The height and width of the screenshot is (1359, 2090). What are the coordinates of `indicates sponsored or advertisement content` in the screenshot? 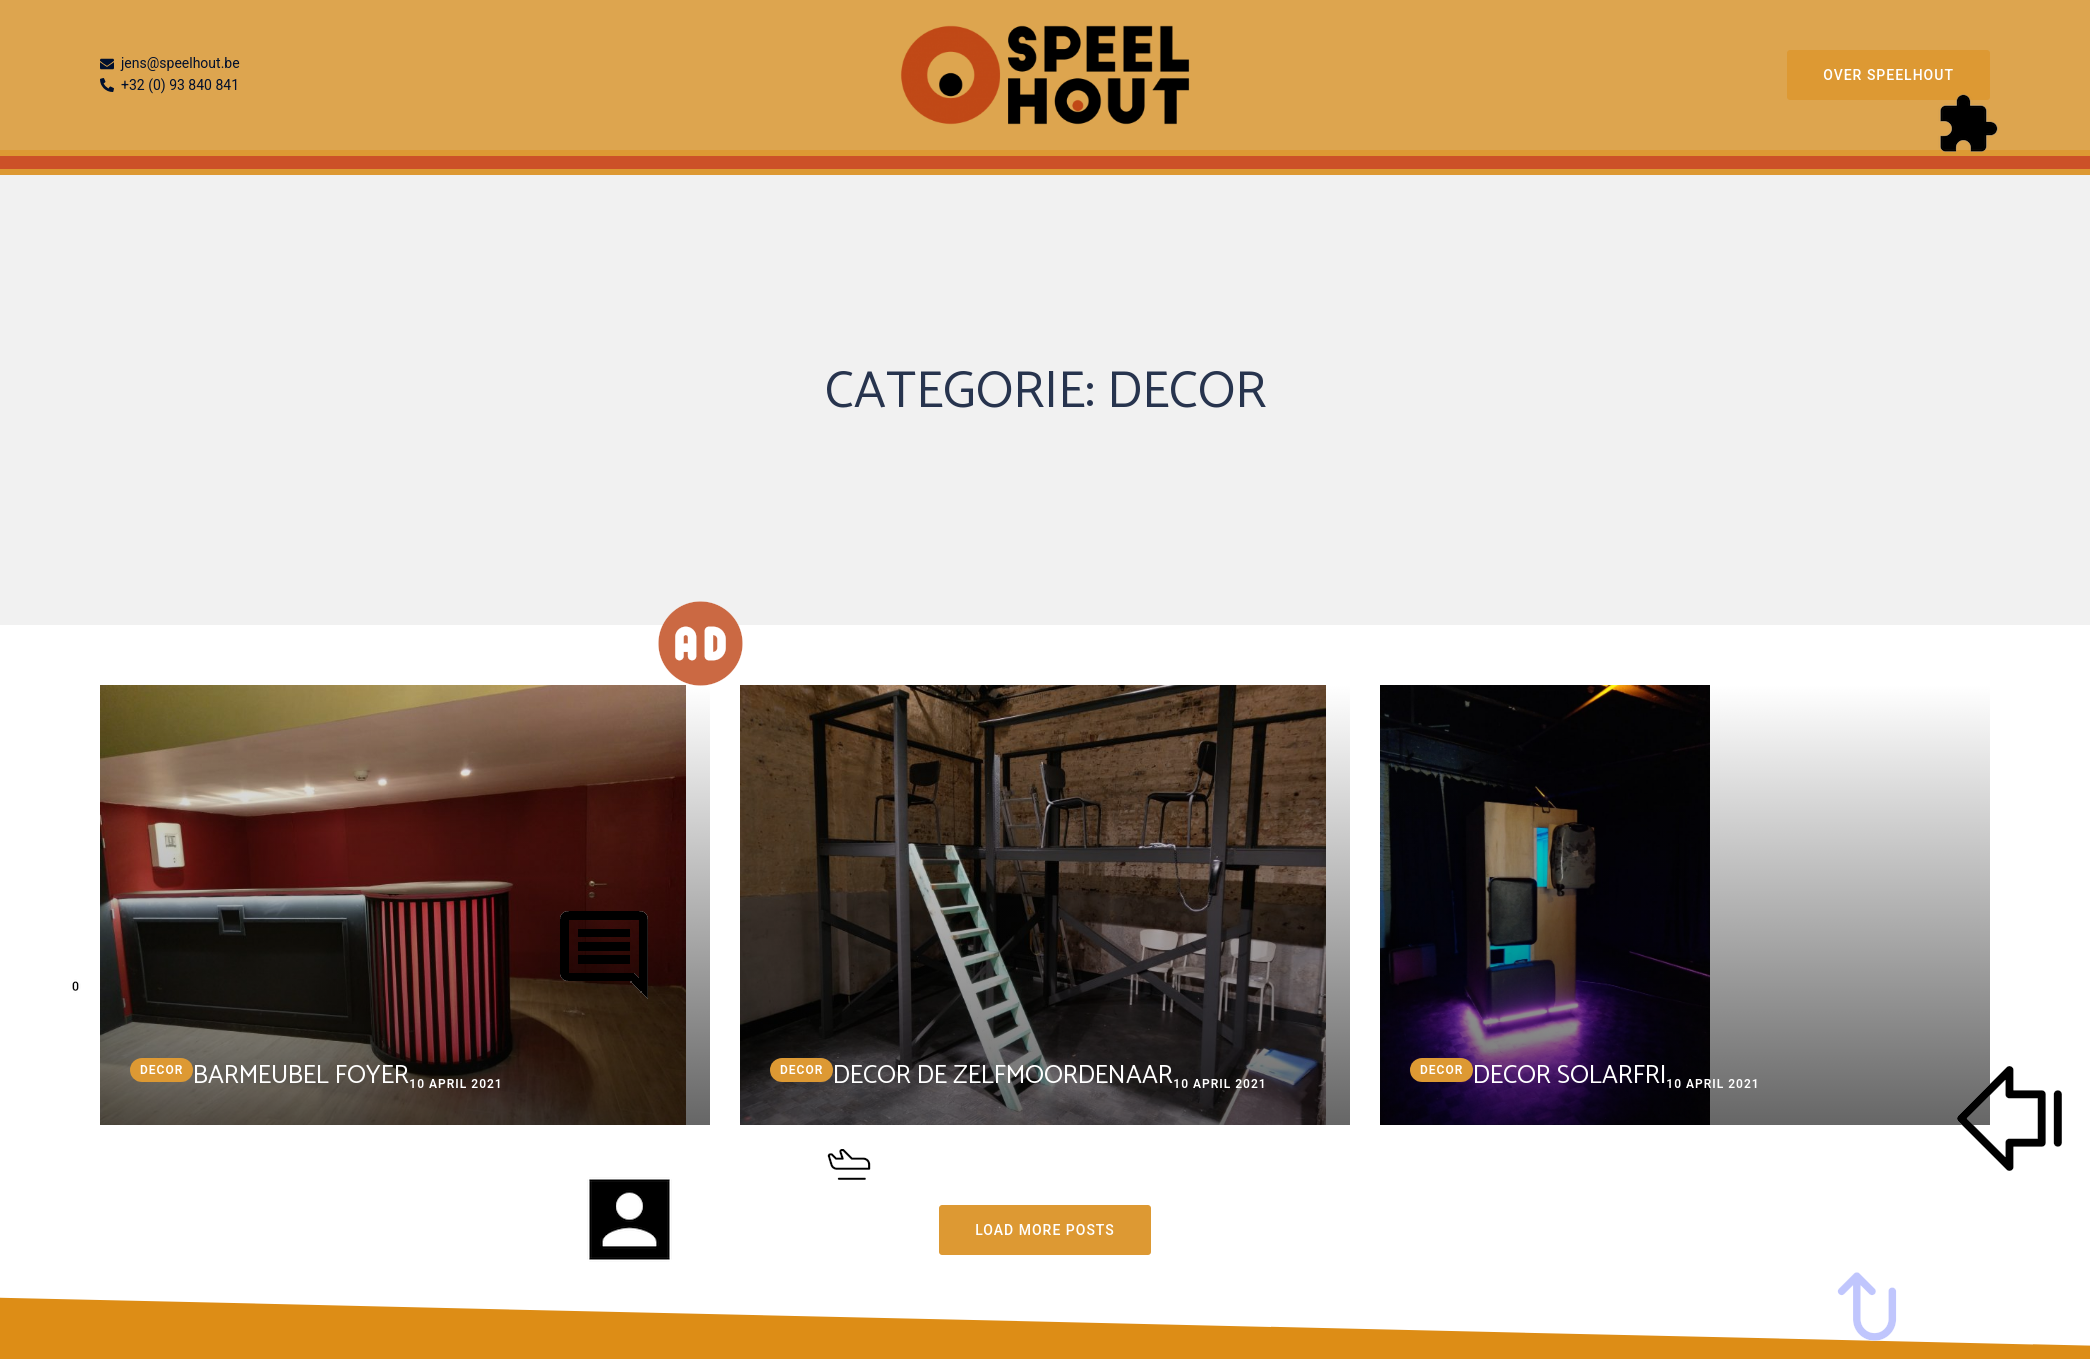 It's located at (700, 643).